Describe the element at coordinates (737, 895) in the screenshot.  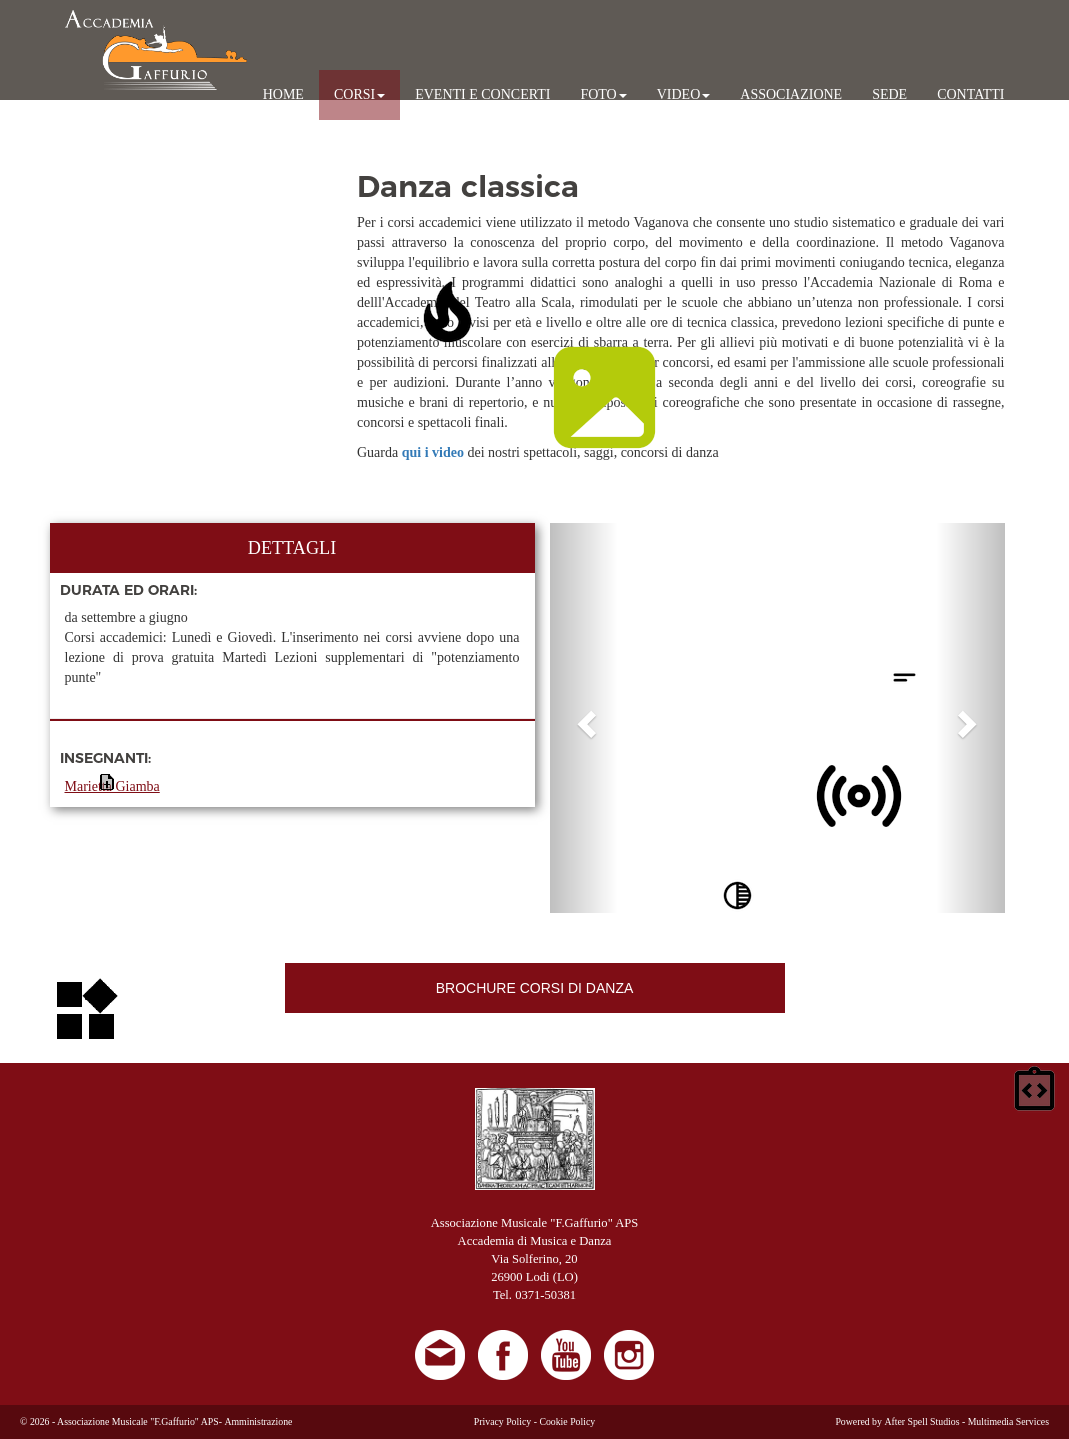
I see `adjust image contrast settings` at that location.